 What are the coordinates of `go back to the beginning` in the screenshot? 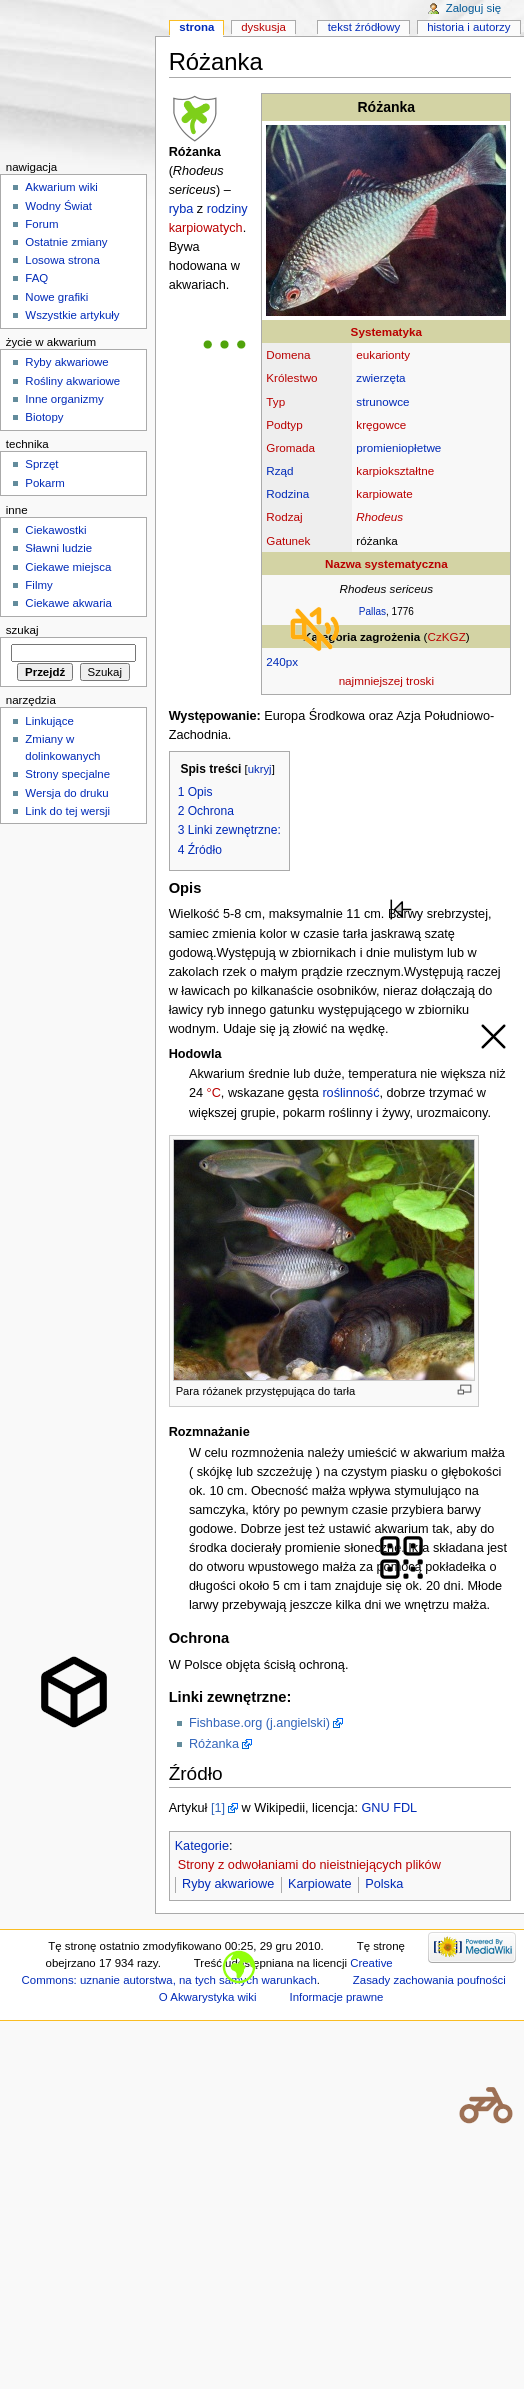 It's located at (400, 909).